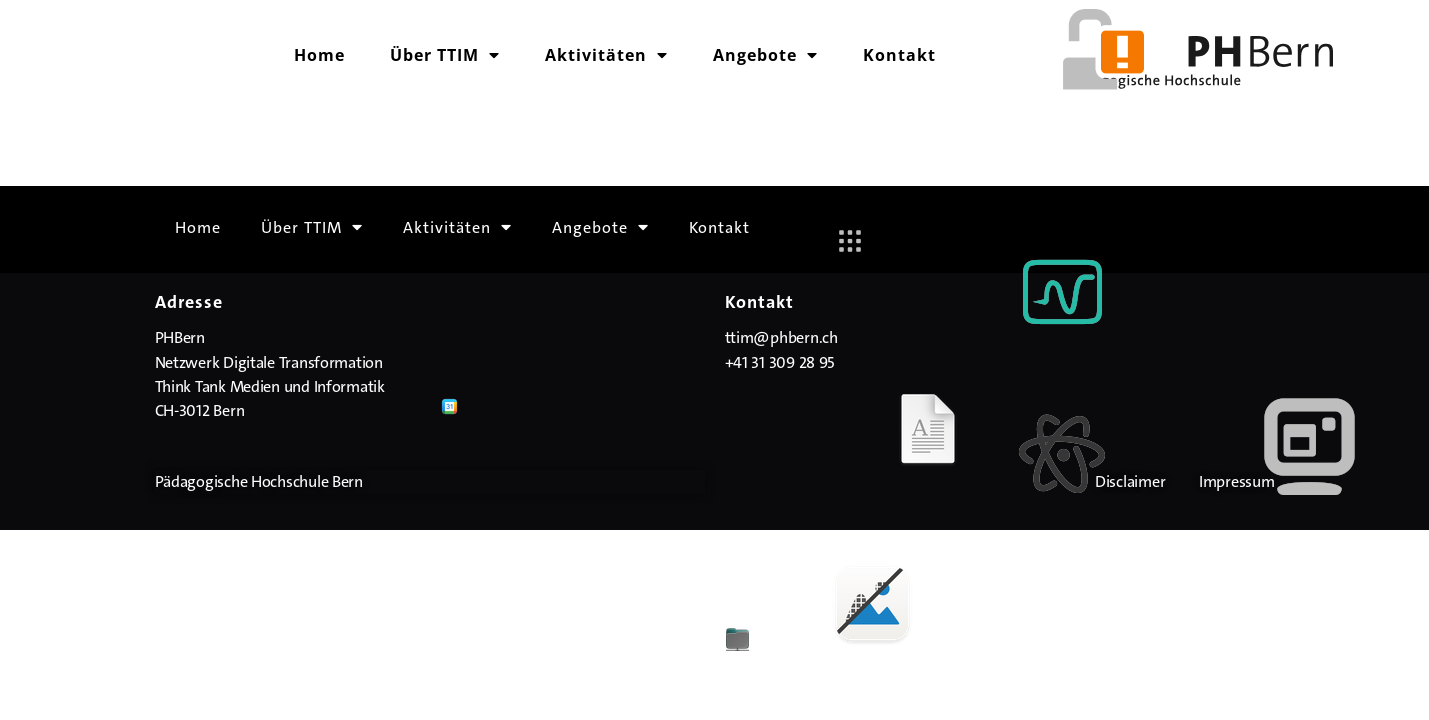  What do you see at coordinates (1062, 454) in the screenshot?
I see `open Atom text editor` at bounding box center [1062, 454].